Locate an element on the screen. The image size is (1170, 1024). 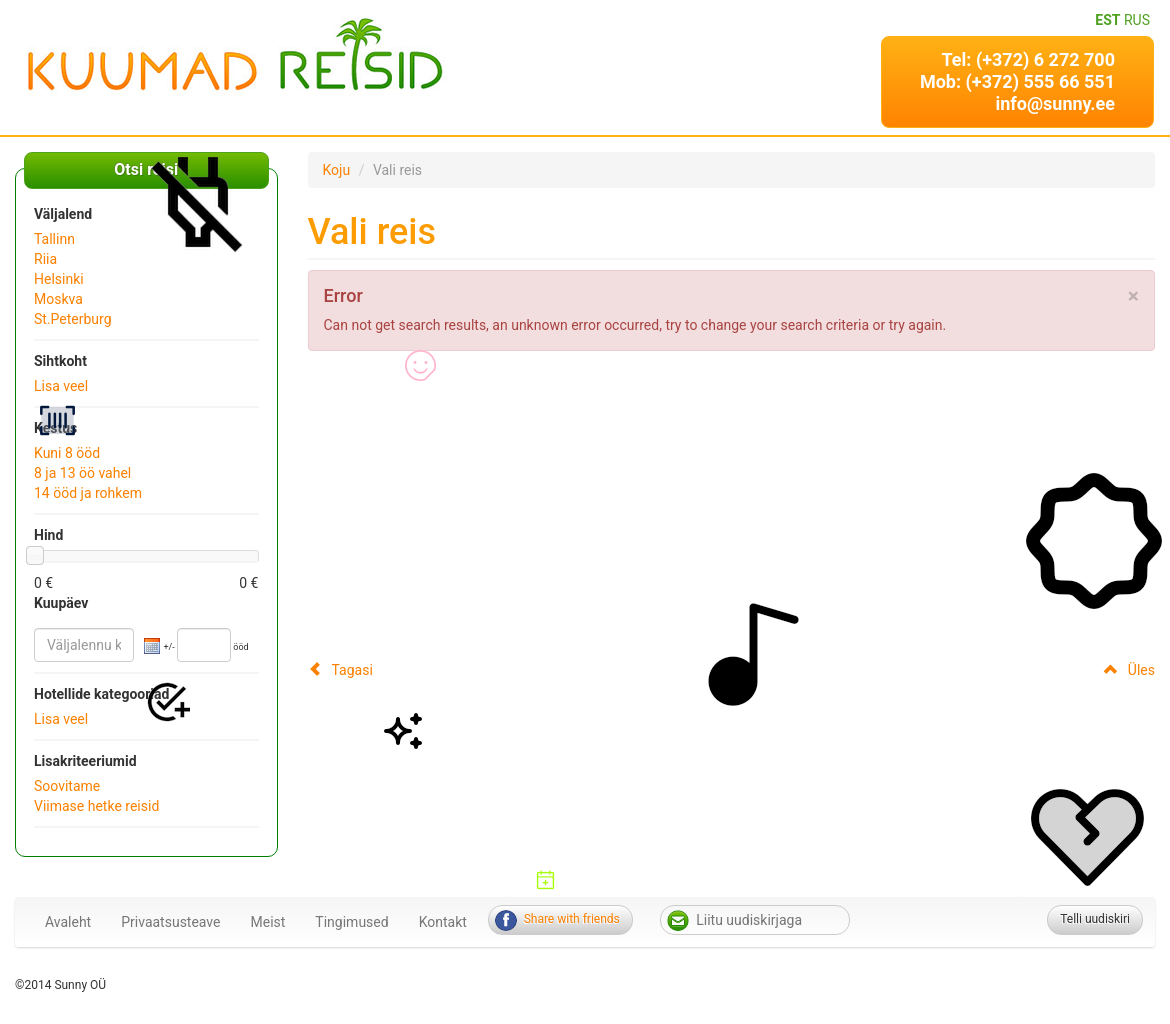
access music or audio player is located at coordinates (753, 652).